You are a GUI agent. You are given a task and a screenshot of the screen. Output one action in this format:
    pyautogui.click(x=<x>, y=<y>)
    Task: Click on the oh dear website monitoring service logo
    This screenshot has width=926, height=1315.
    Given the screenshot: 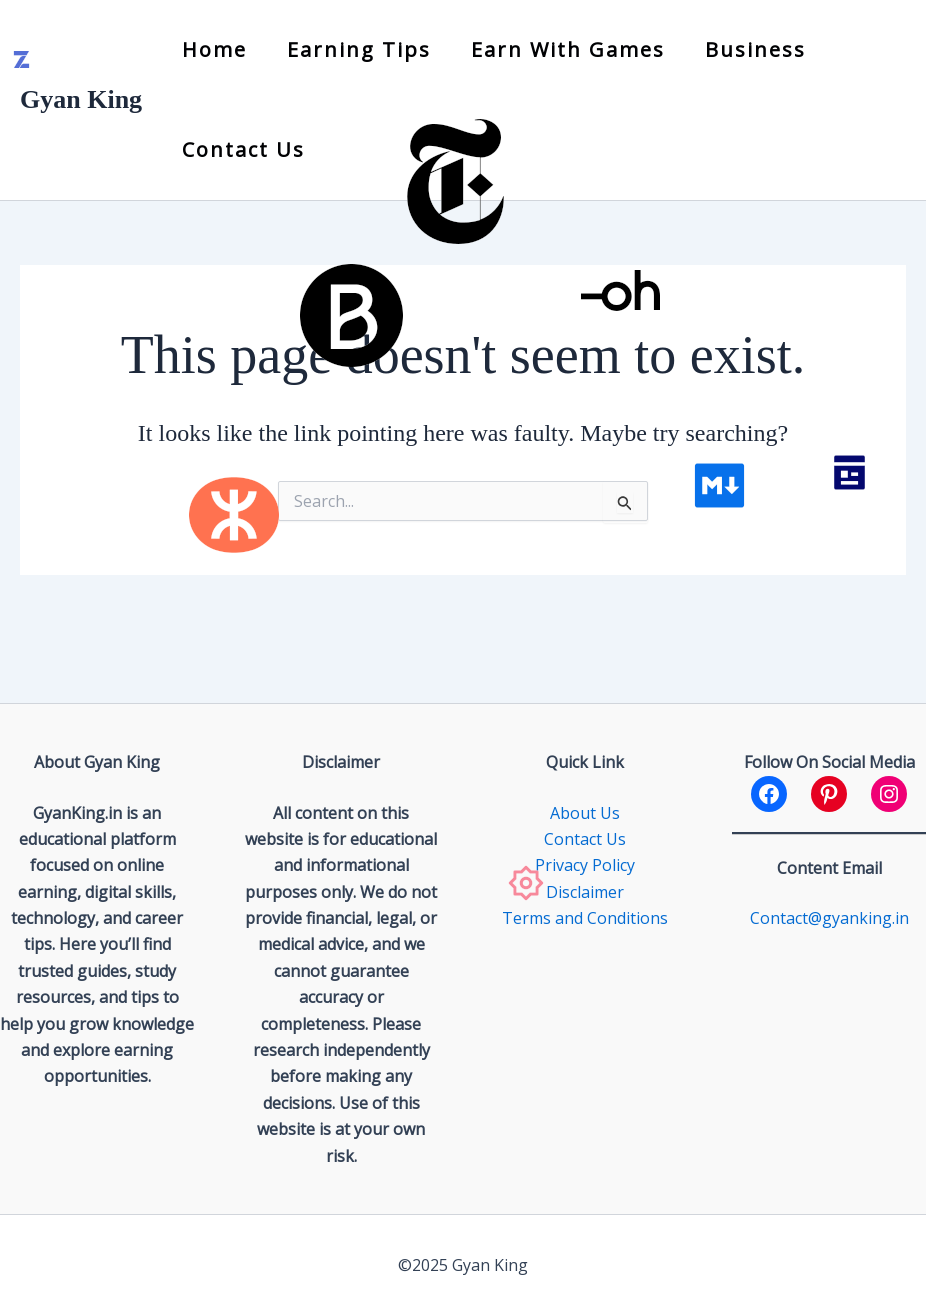 What is the action you would take?
    pyautogui.click(x=620, y=290)
    